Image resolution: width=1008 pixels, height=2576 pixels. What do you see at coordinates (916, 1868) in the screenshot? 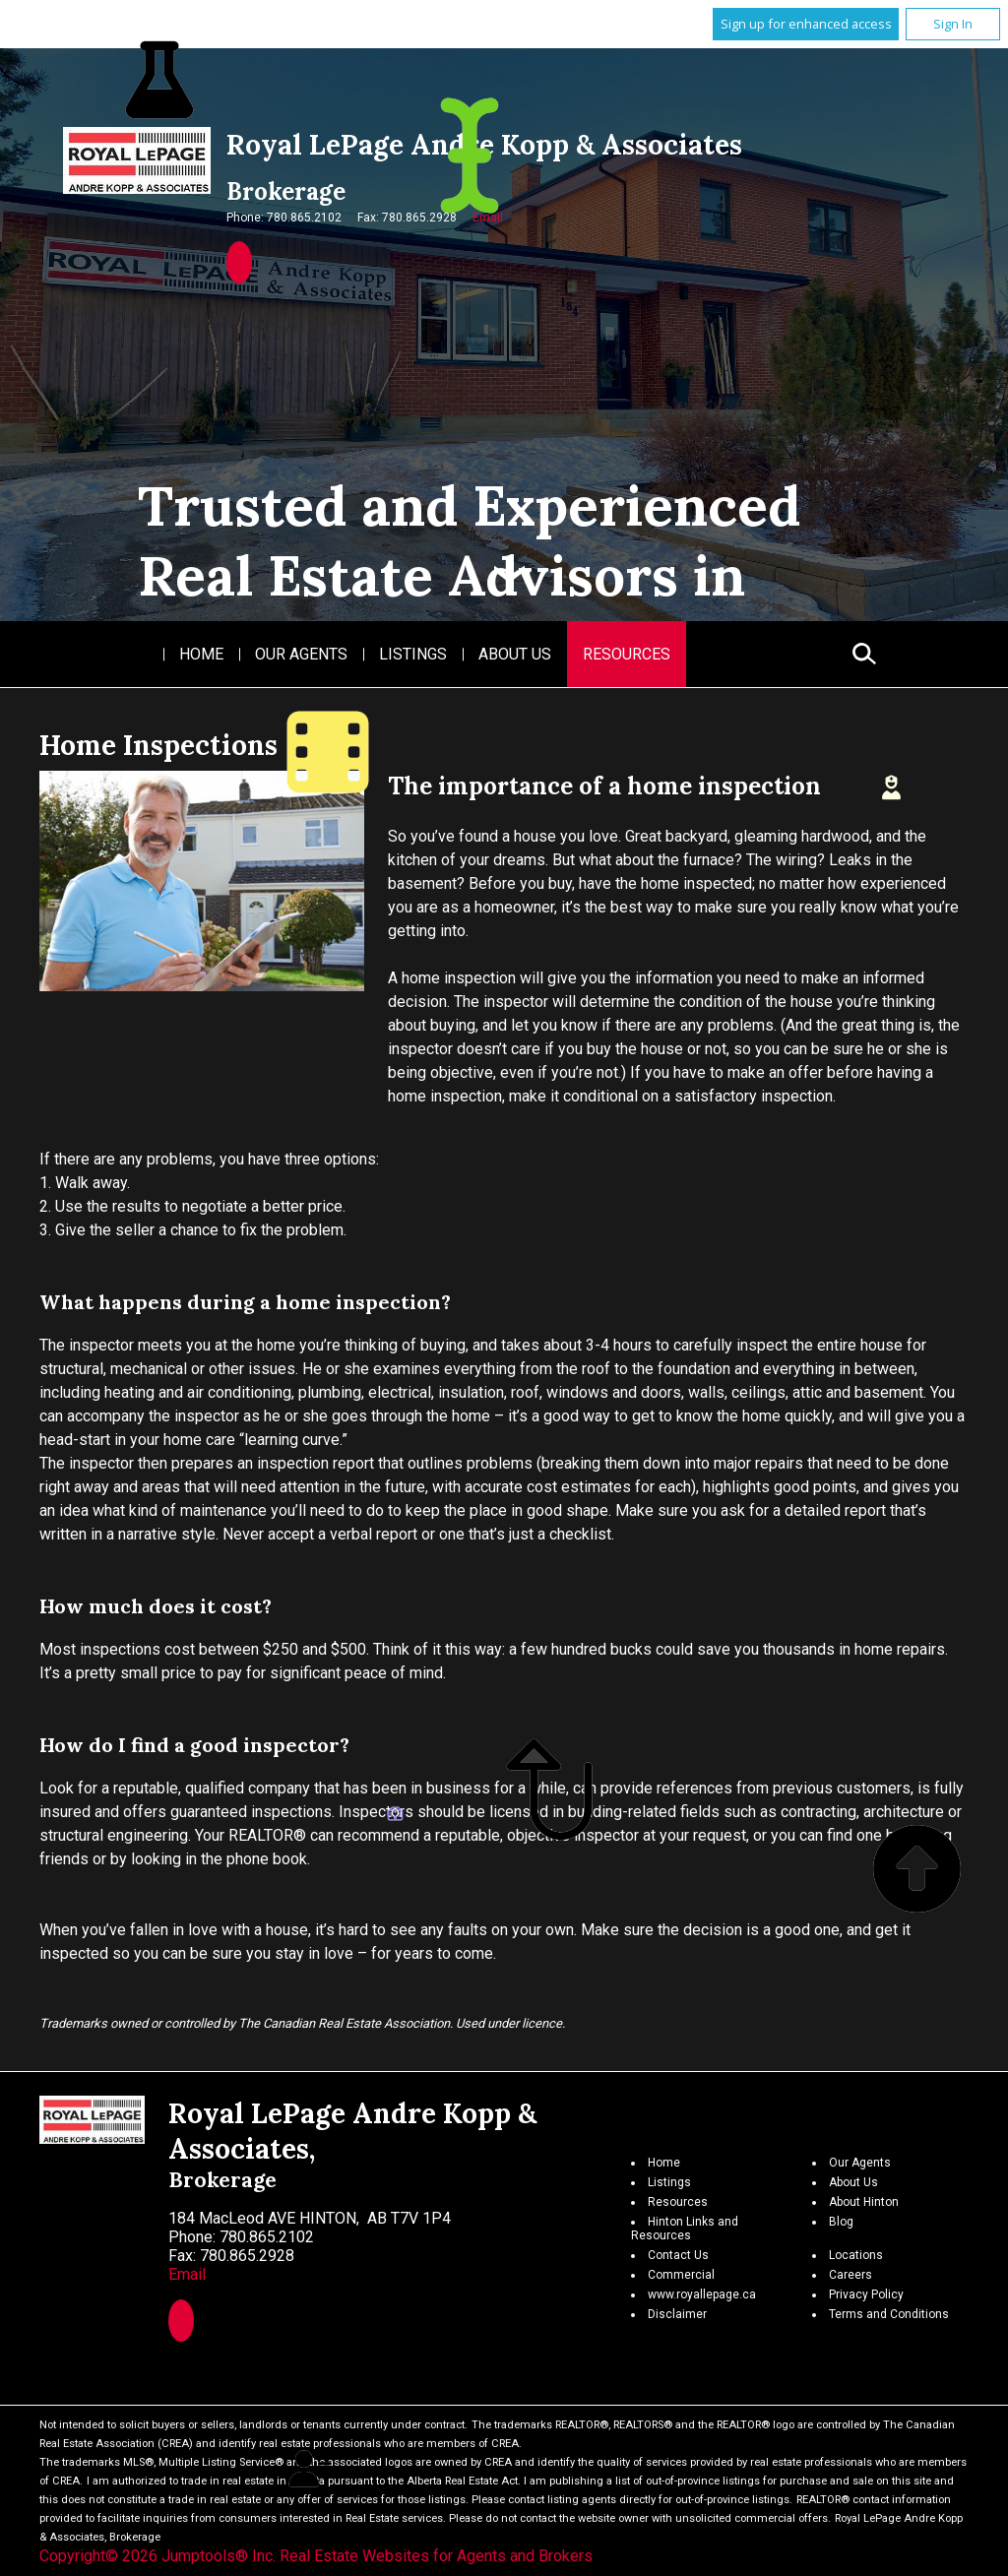
I see `scroll to top of page` at bounding box center [916, 1868].